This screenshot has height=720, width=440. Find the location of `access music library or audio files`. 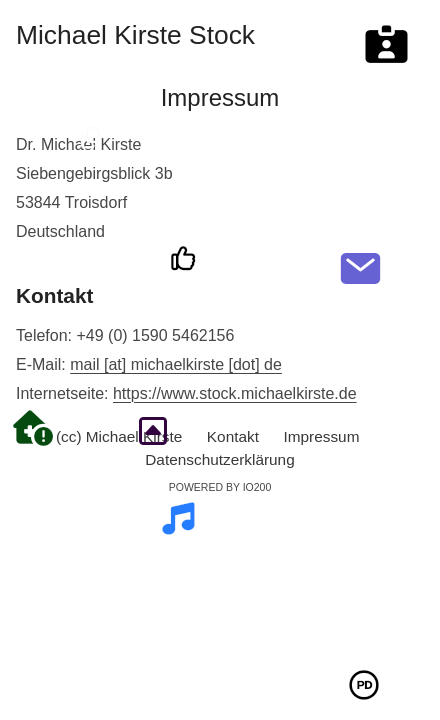

access music library or audio files is located at coordinates (179, 519).